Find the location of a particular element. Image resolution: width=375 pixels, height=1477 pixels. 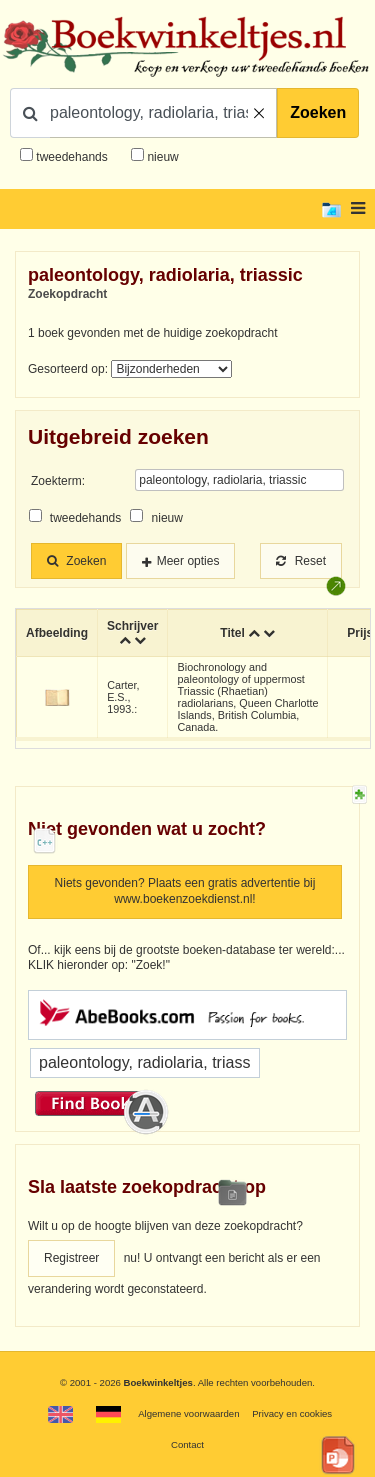

open folder containing Affinity Designer files is located at coordinates (331, 210).